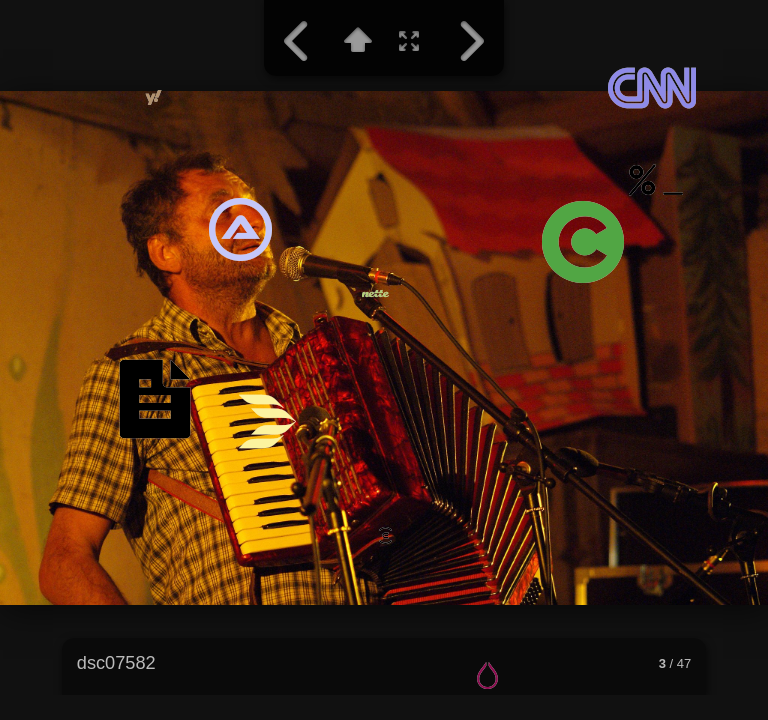  What do you see at coordinates (267, 421) in the screenshot?
I see `bombardier company logo` at bounding box center [267, 421].